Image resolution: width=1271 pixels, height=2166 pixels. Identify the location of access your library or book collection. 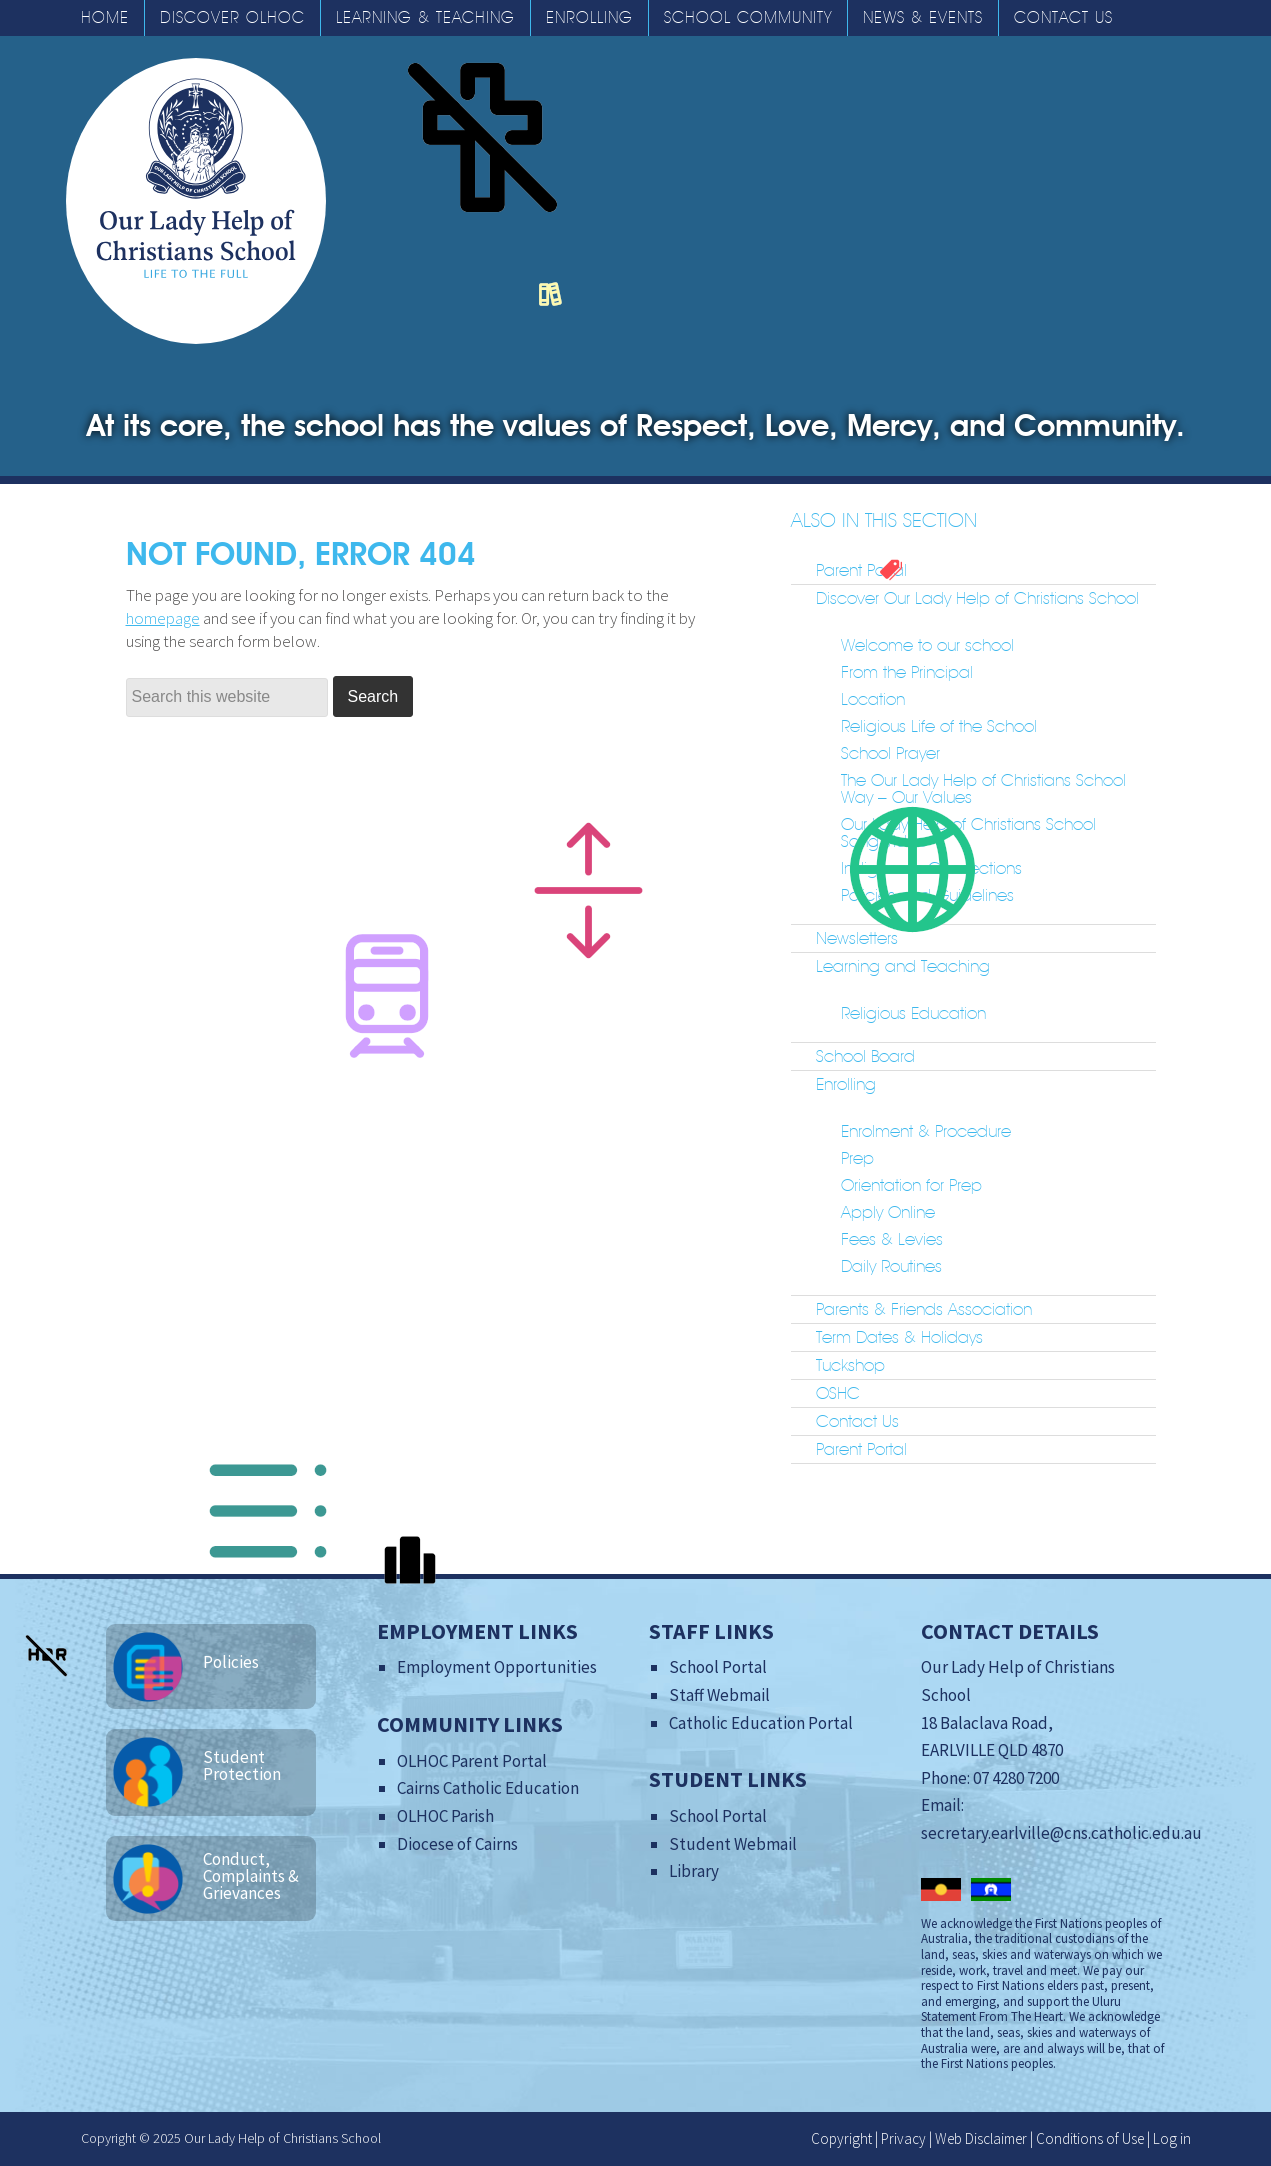
(549, 294).